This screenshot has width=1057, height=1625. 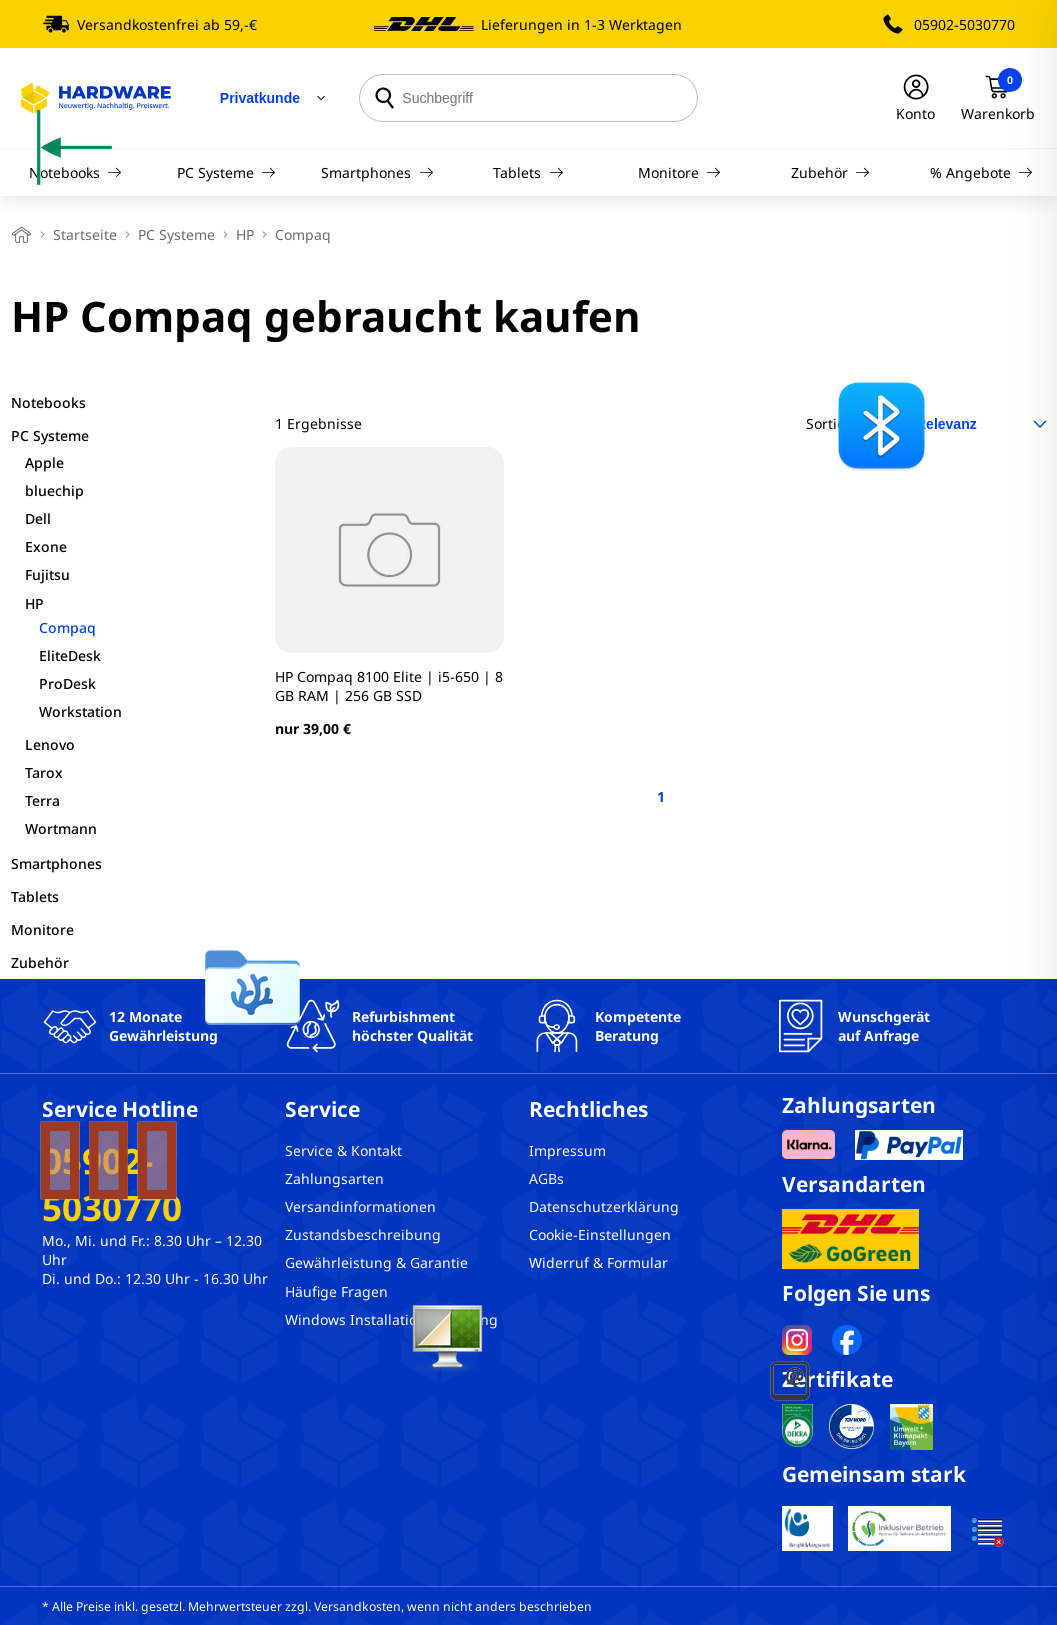 What do you see at coordinates (790, 1381) in the screenshot?
I see `access keyboard and input settings` at bounding box center [790, 1381].